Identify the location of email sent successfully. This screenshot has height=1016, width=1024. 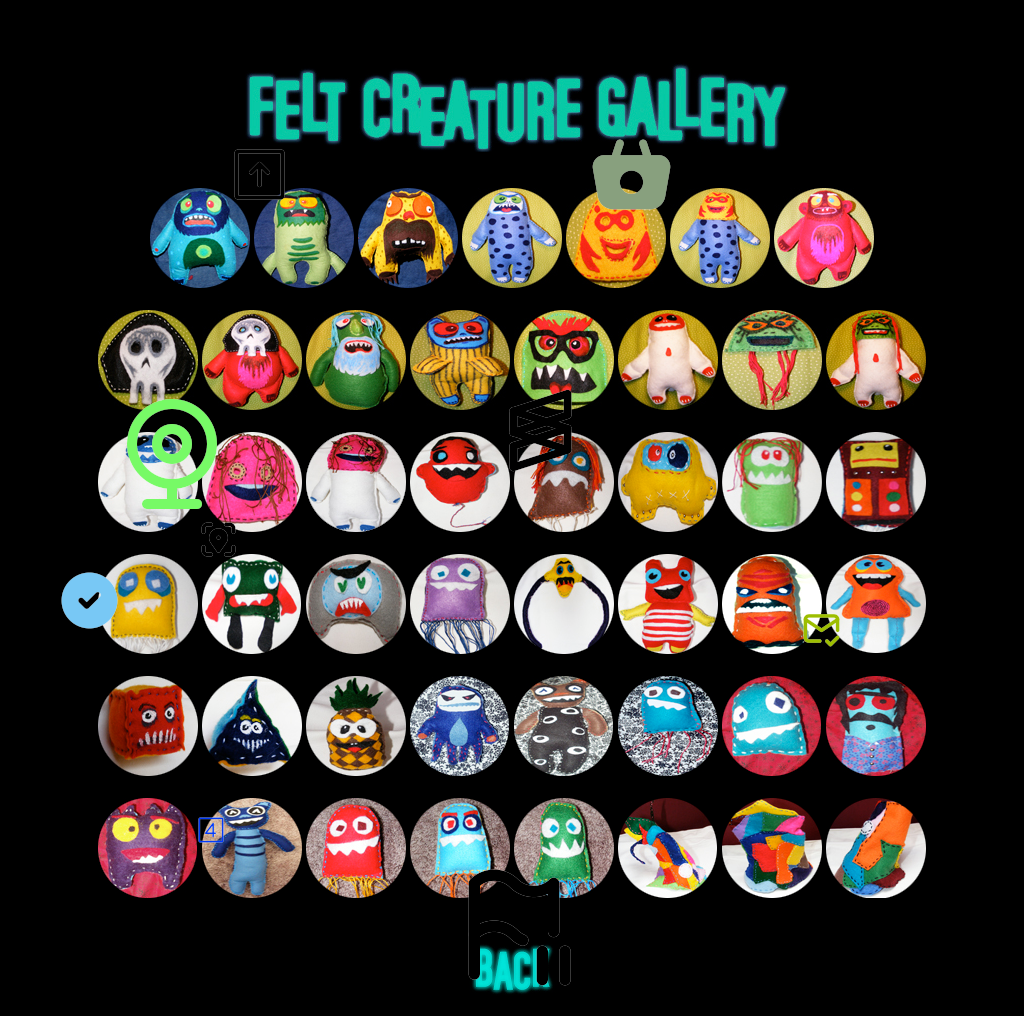
(821, 628).